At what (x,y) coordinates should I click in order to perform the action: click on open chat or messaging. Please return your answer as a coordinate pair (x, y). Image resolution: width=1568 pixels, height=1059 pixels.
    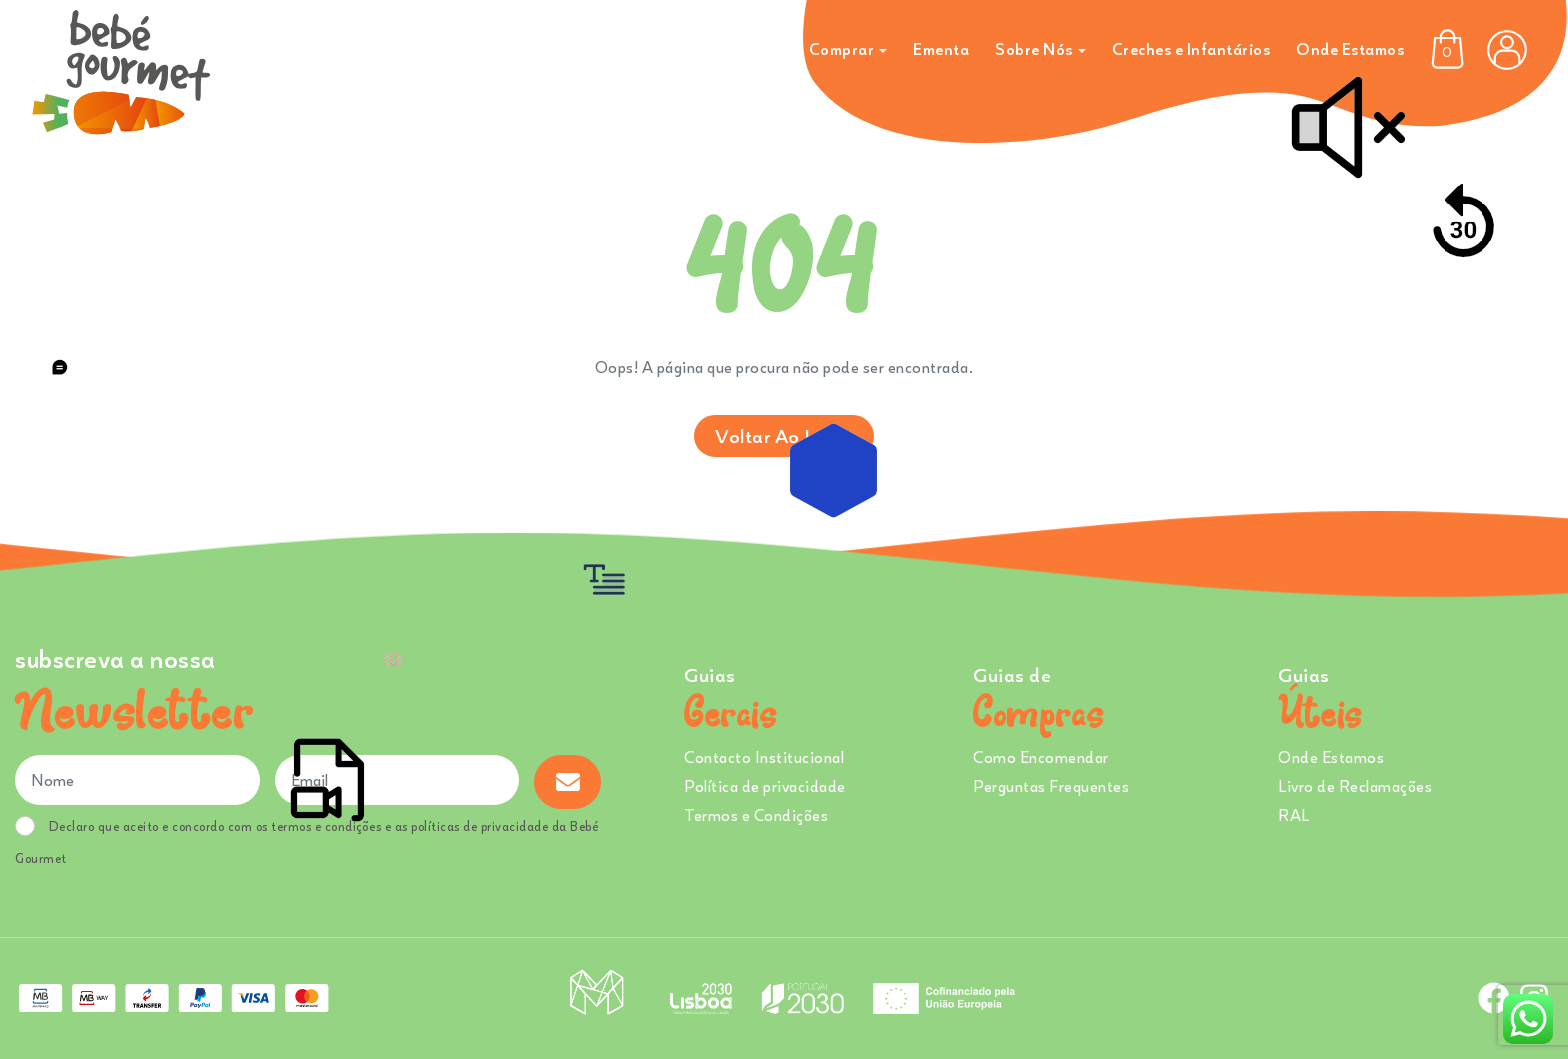
    Looking at the image, I should click on (59, 367).